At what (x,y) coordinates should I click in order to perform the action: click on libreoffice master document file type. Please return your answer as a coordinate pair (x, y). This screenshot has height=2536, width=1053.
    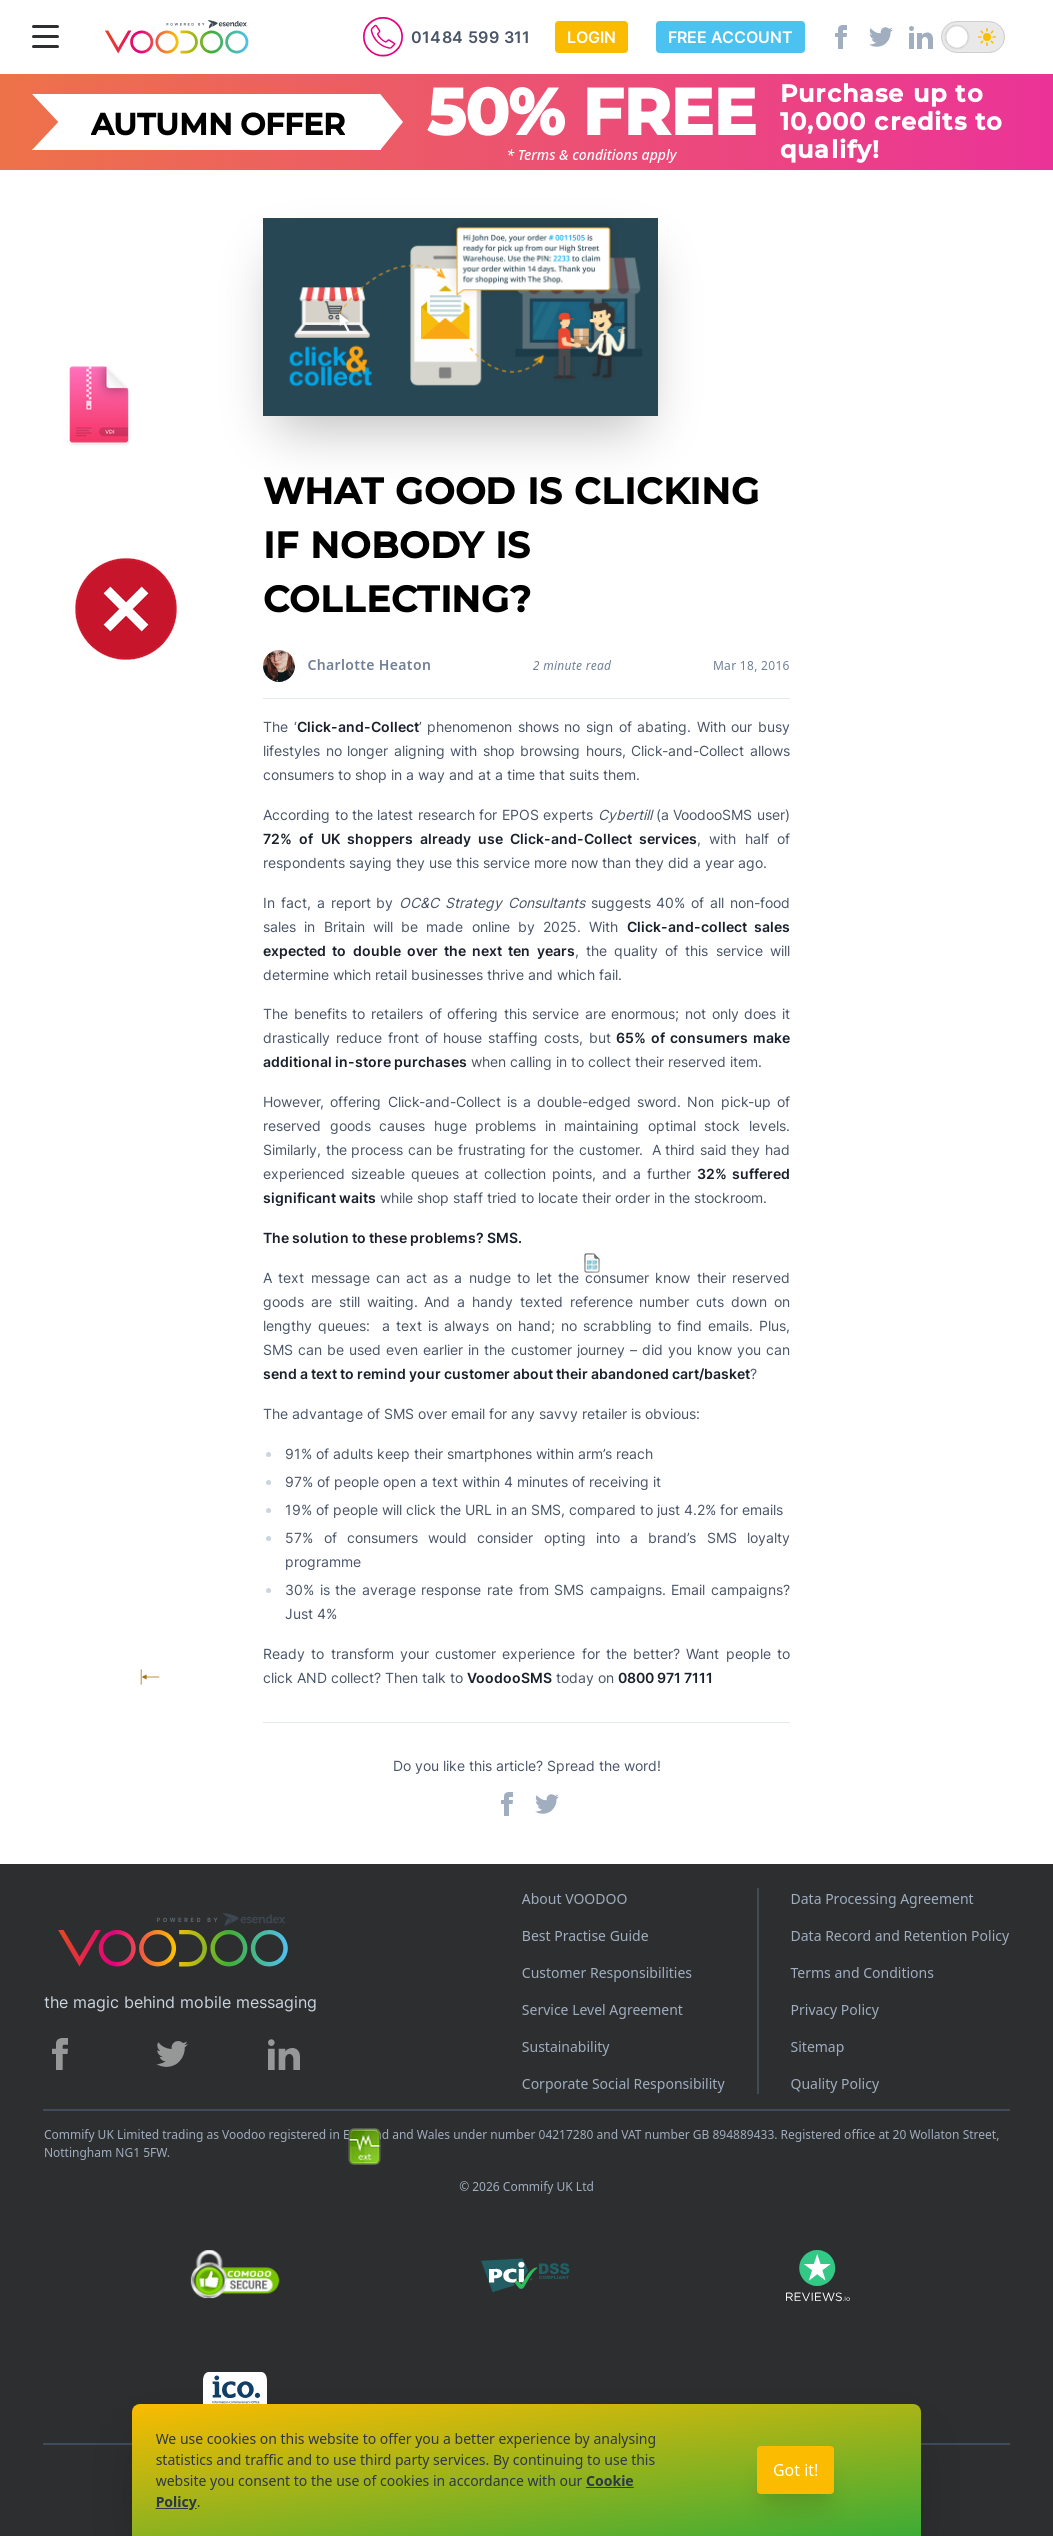
    Looking at the image, I should click on (592, 1263).